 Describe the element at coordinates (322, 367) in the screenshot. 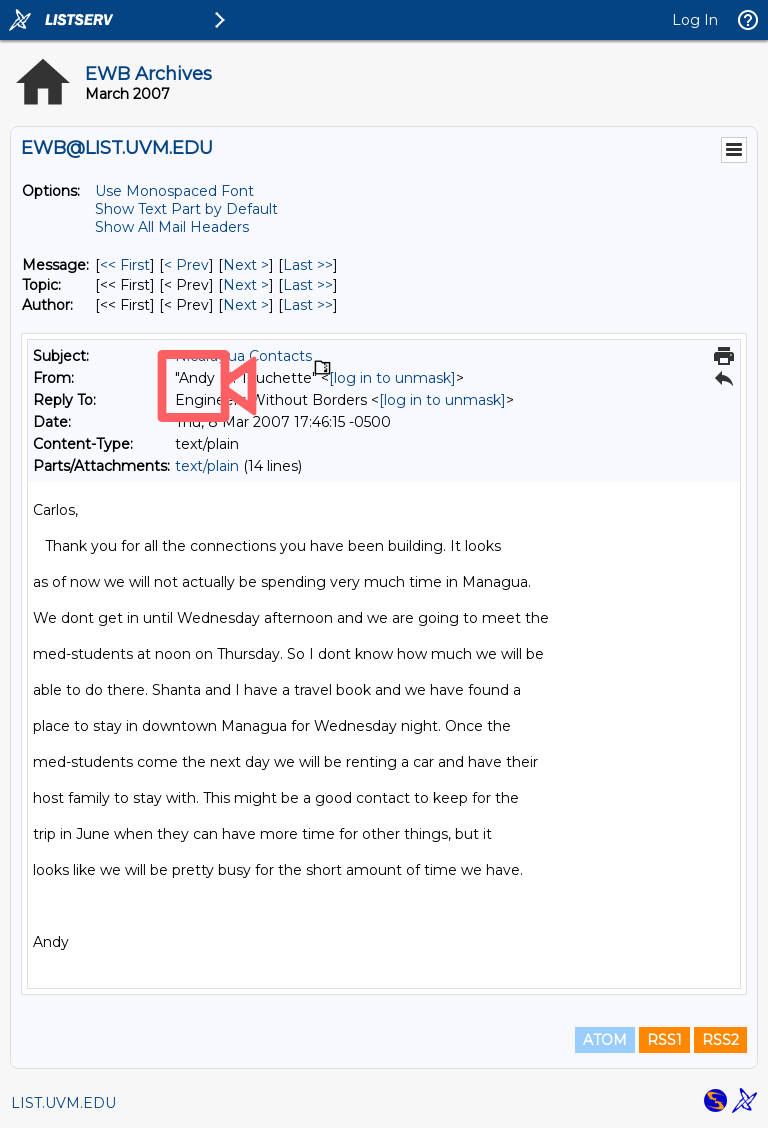

I see `access compressed or zipped files` at that location.